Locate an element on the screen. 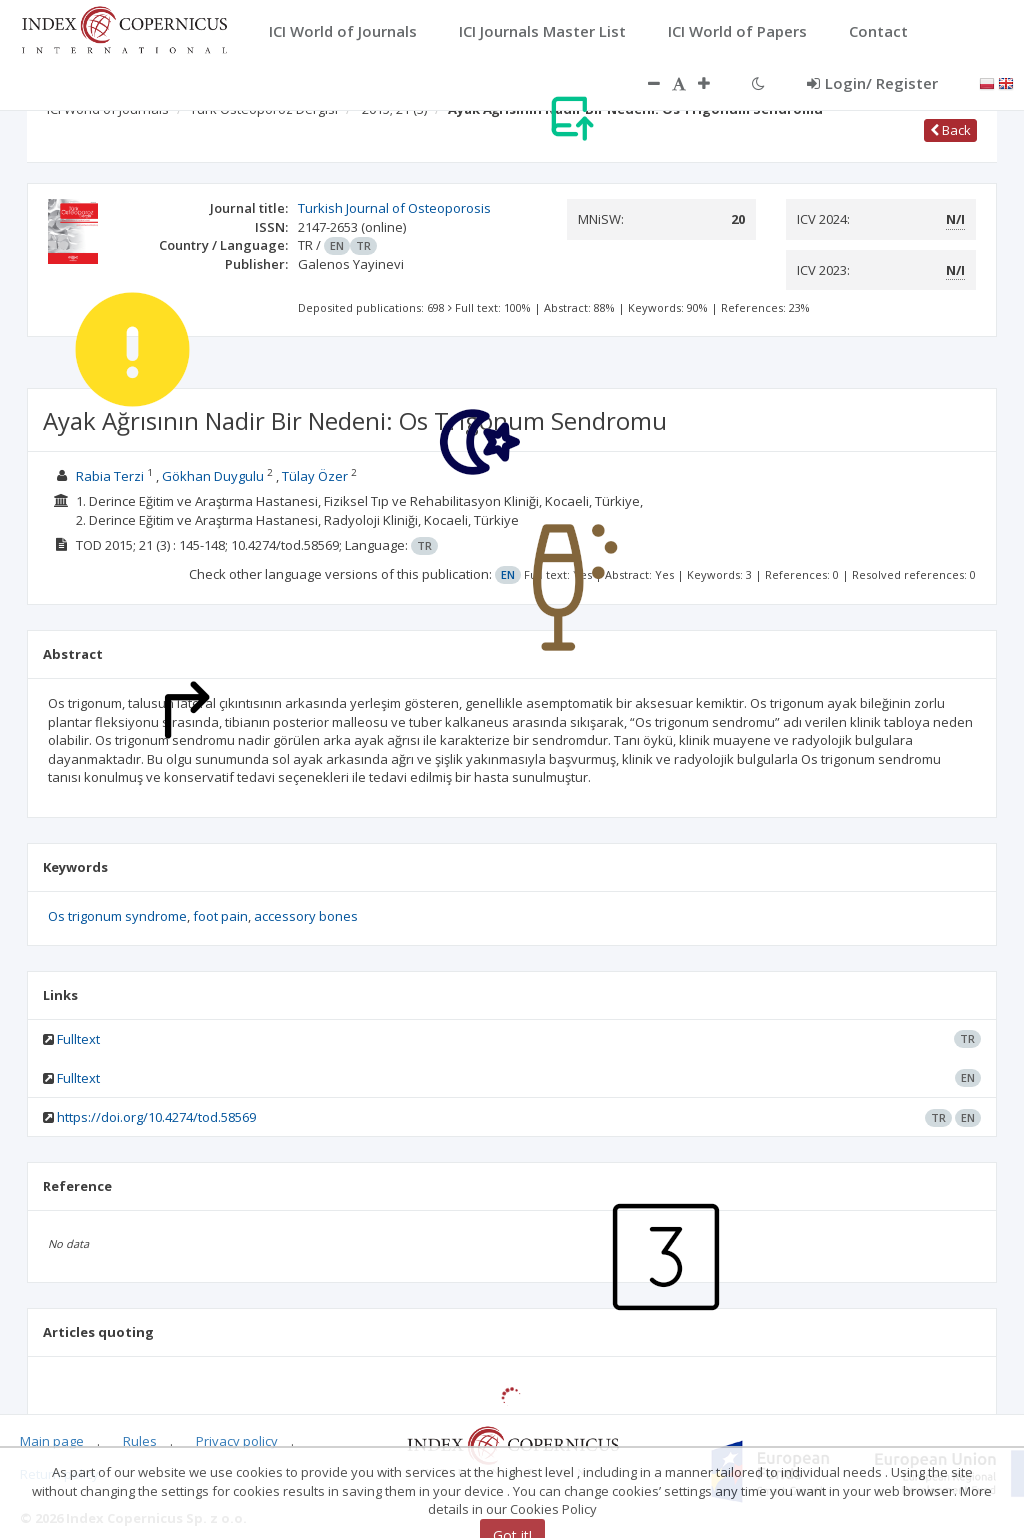 This screenshot has width=1024, height=1538. celebrate an achievement or milestone is located at coordinates (562, 587).